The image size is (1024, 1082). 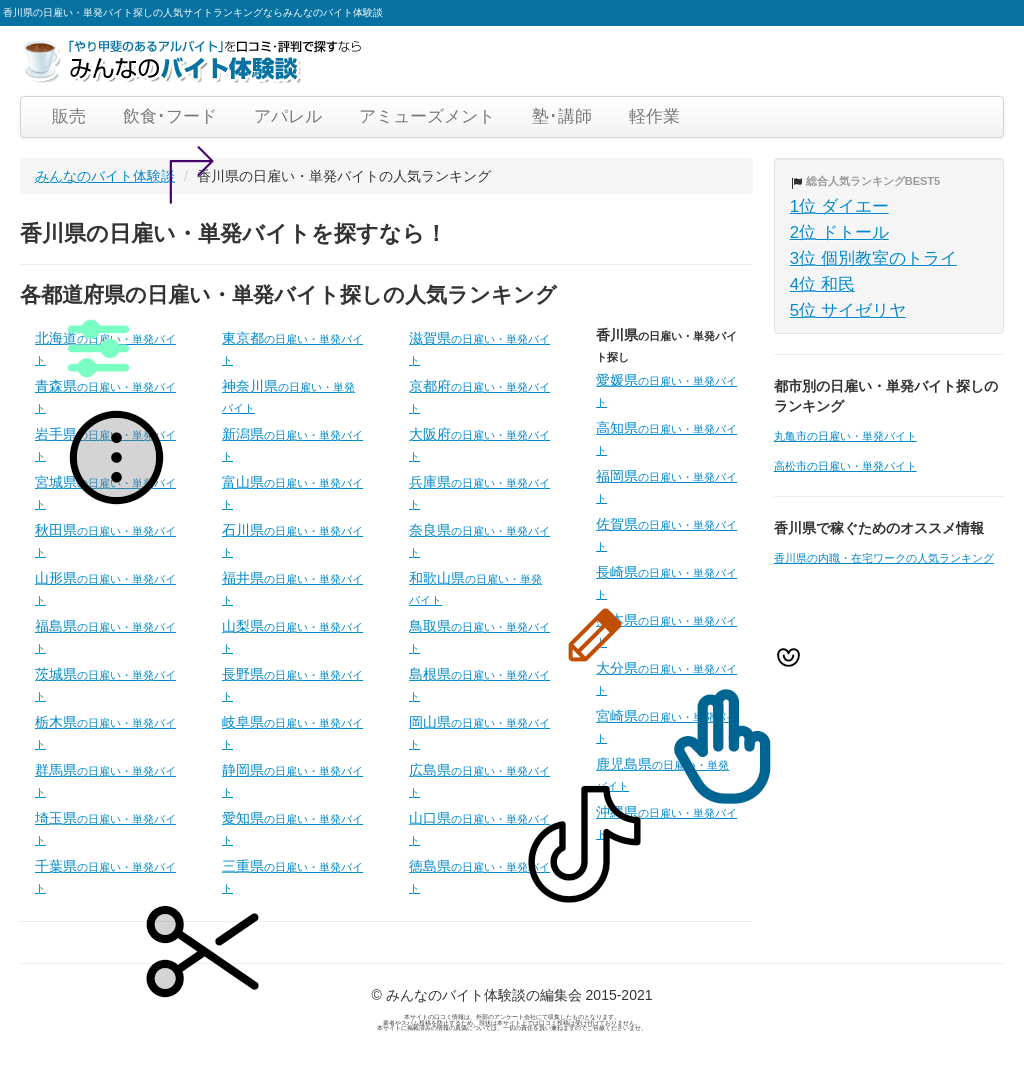 What do you see at coordinates (98, 348) in the screenshot?
I see `adjust settings or preferences` at bounding box center [98, 348].